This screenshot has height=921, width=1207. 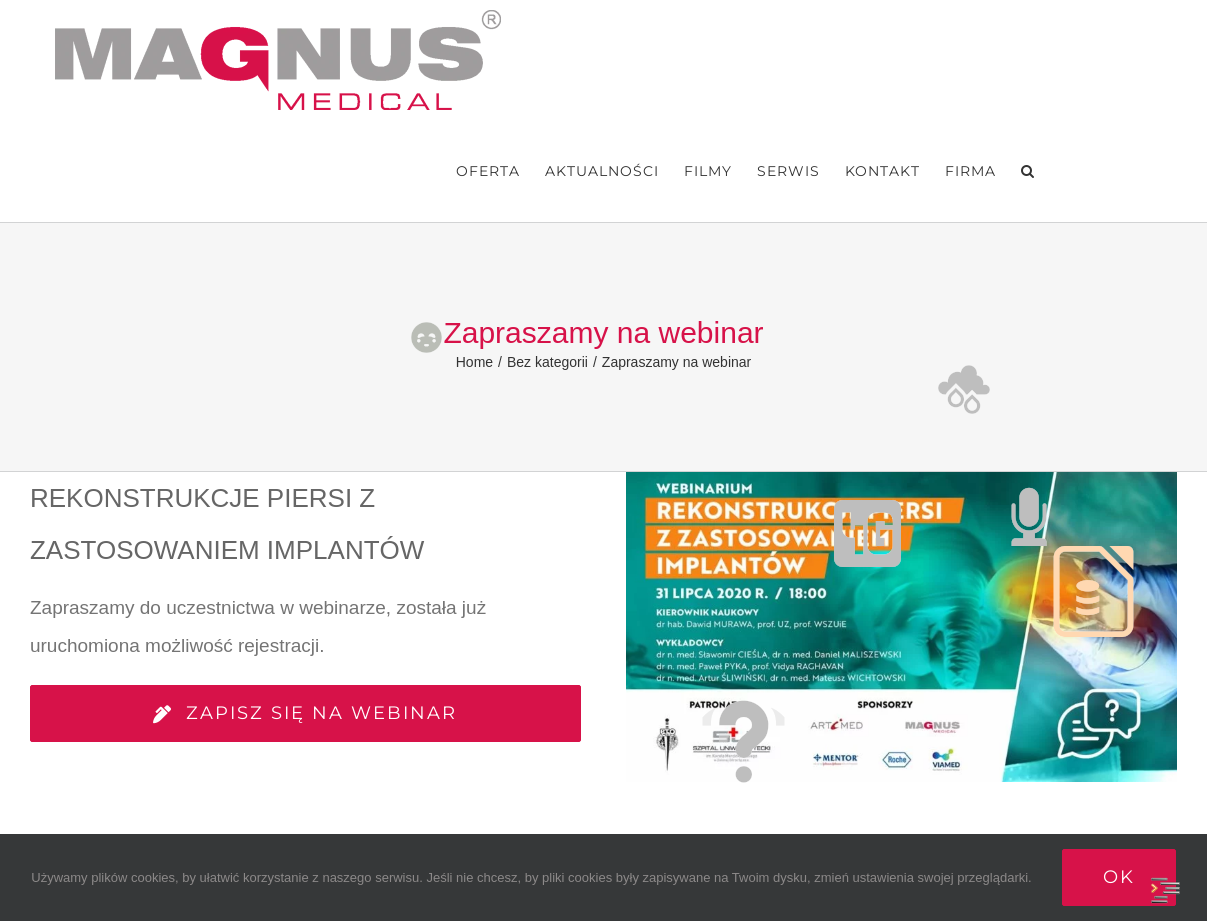 What do you see at coordinates (867, 533) in the screenshot?
I see `indicates active 4G cellular network connection` at bounding box center [867, 533].